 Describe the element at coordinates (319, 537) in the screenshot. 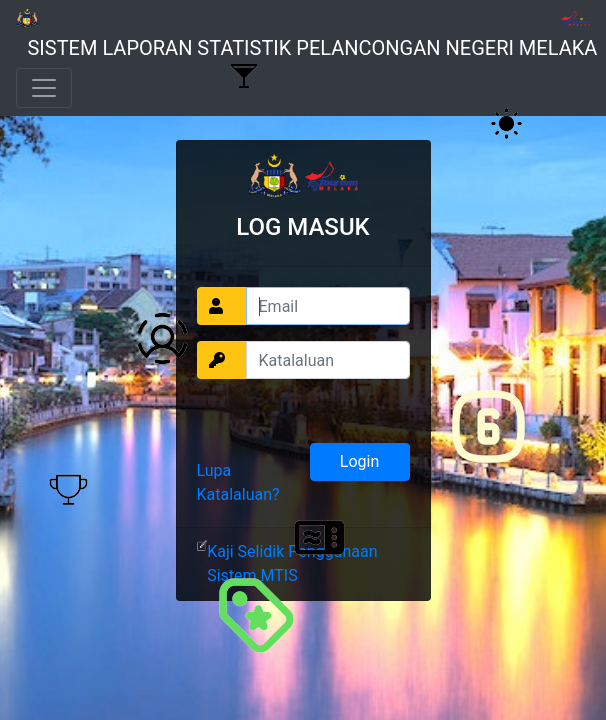

I see `access microwave or kitchen appliance controls` at that location.